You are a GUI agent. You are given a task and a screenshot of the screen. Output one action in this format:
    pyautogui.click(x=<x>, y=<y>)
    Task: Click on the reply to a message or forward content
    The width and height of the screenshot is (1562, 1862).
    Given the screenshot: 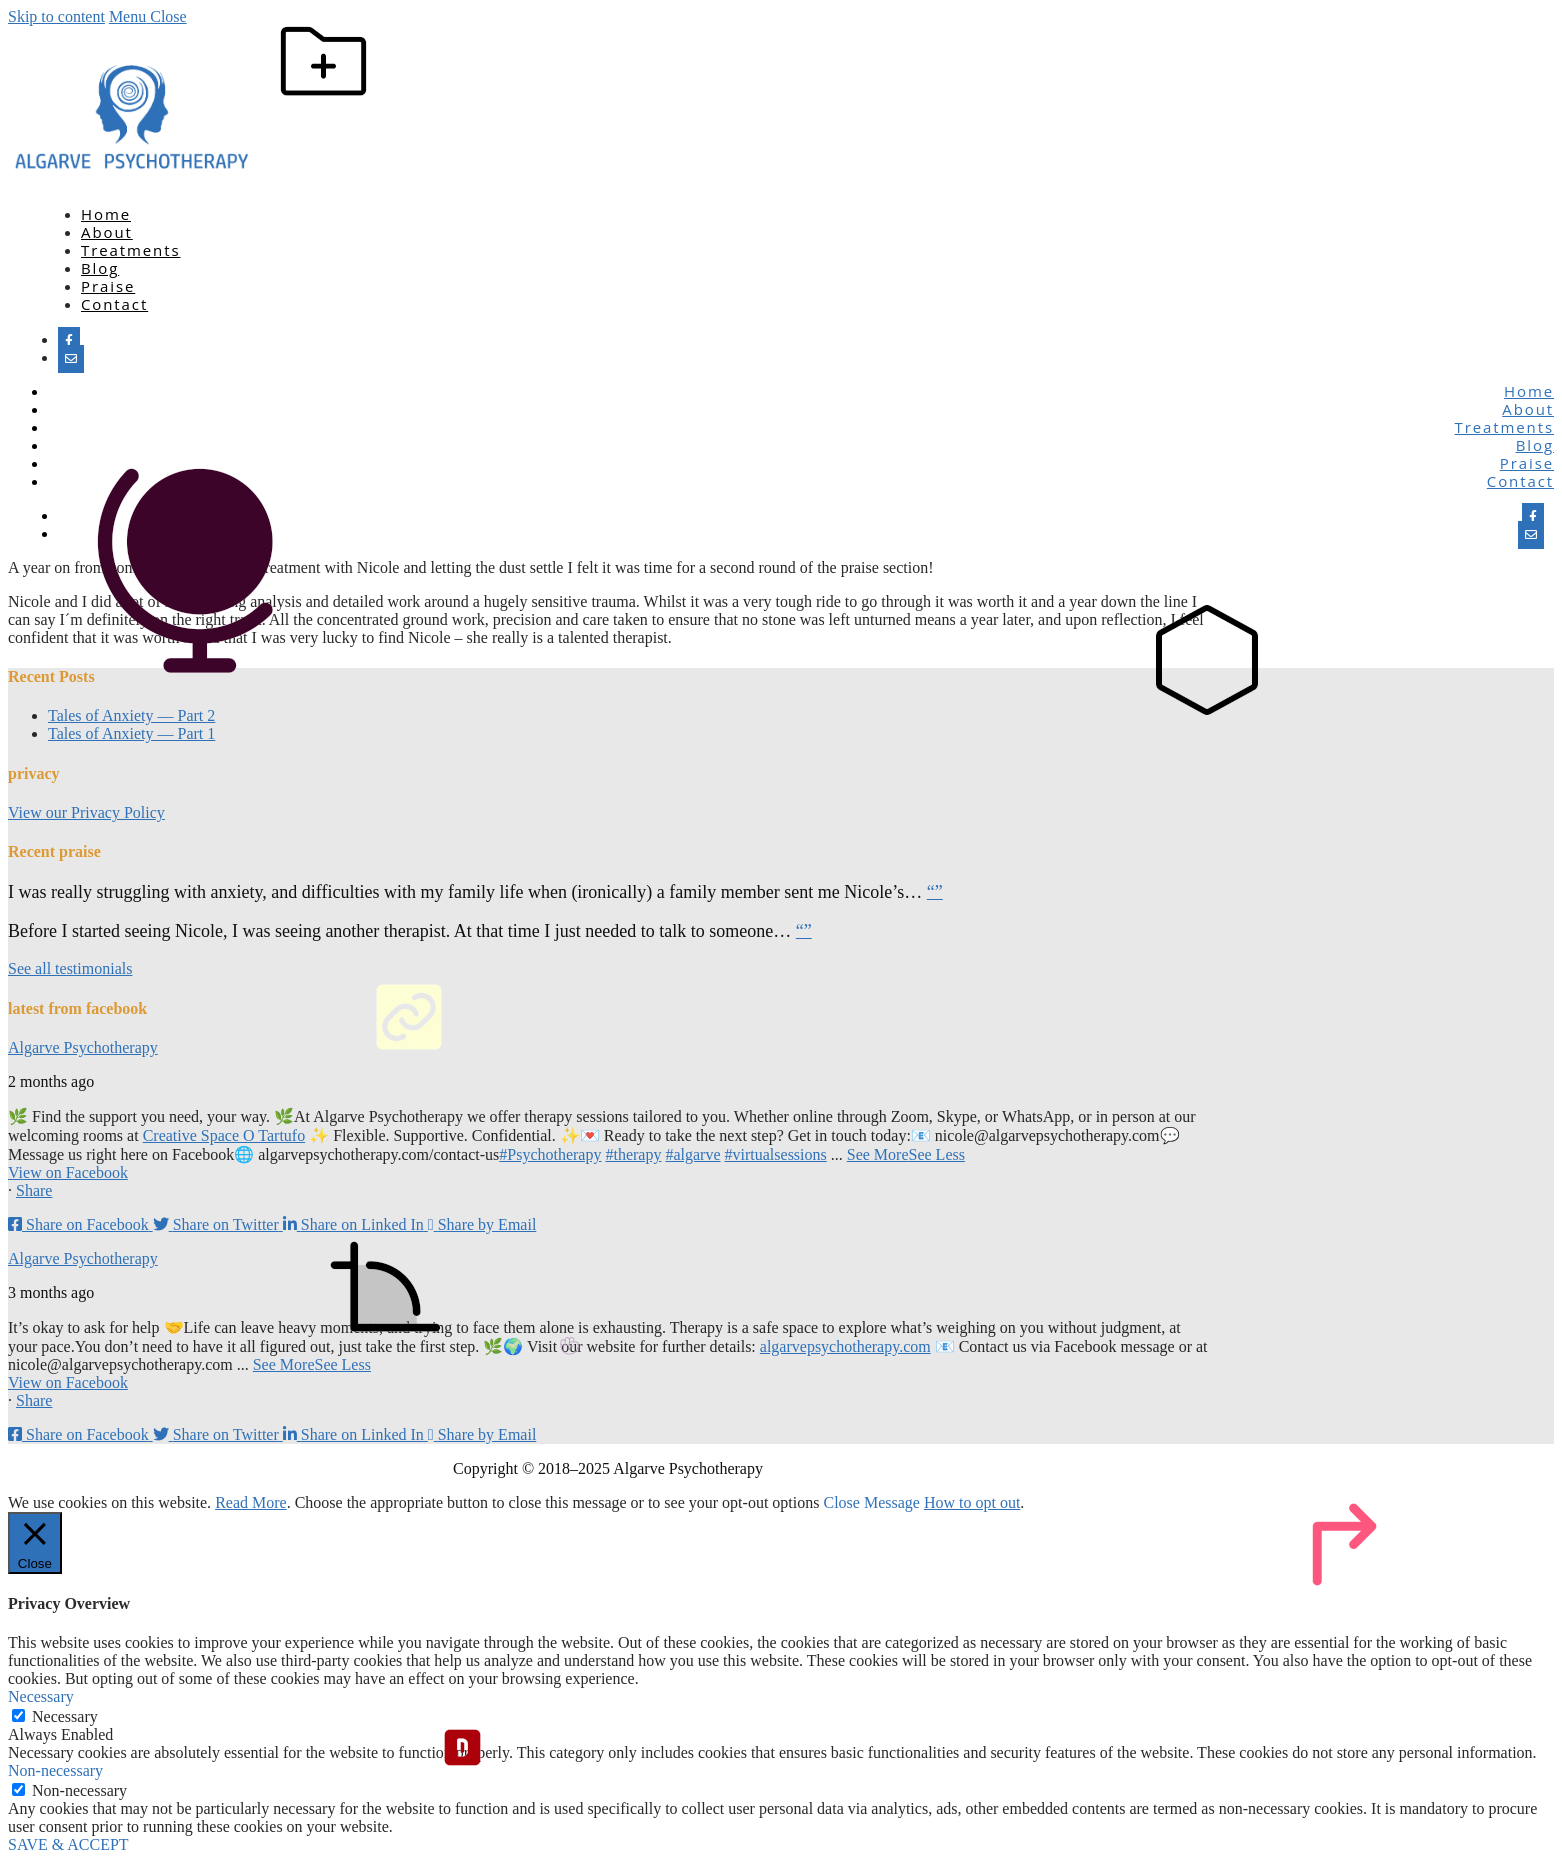 What is the action you would take?
    pyautogui.click(x=1338, y=1544)
    